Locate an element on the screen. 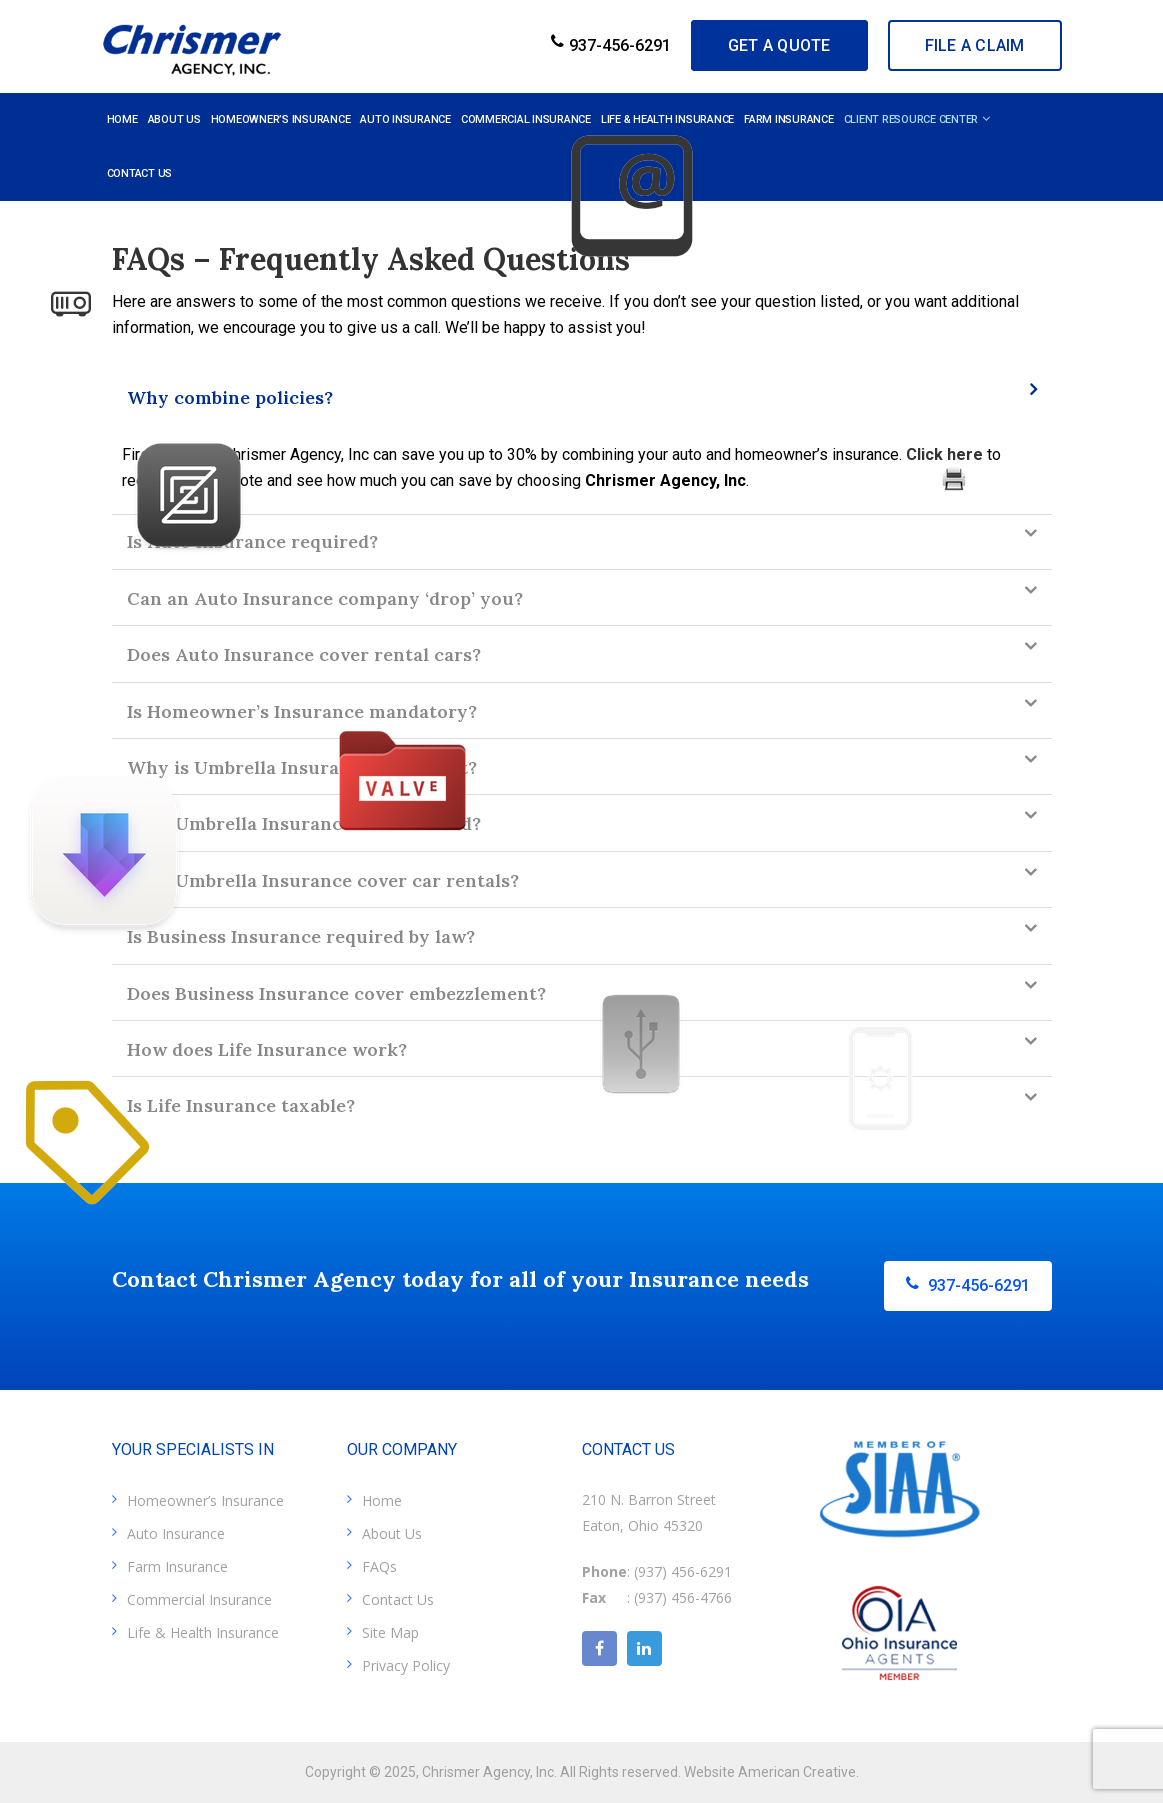  add or edit tags for music tracks is located at coordinates (87, 1142).